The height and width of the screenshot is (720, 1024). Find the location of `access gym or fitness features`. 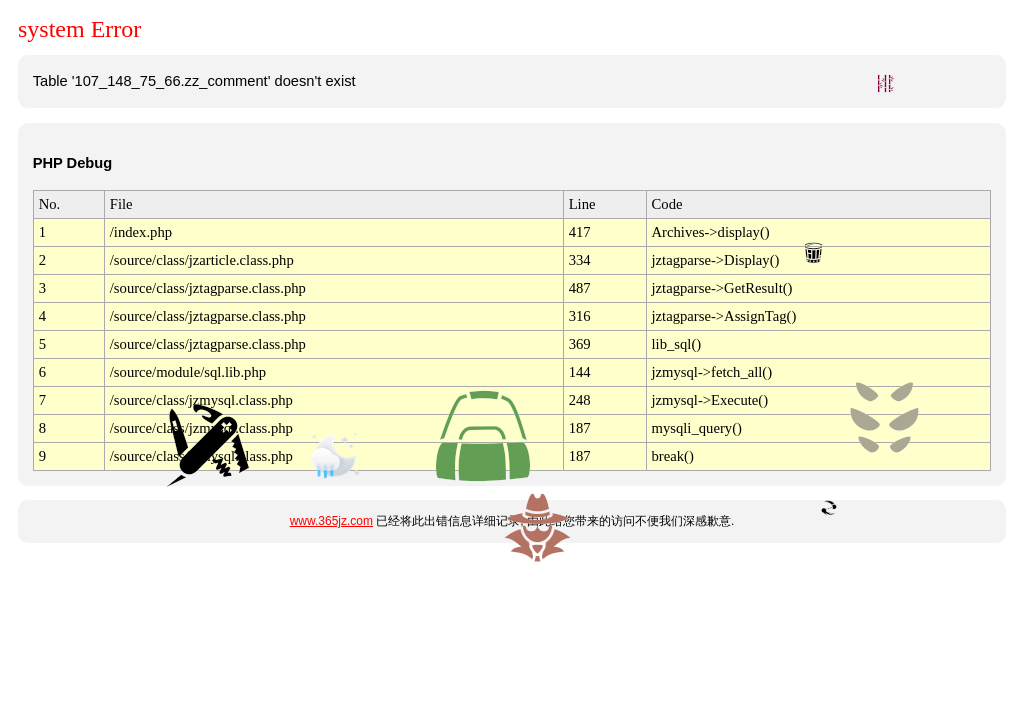

access gym or fitness features is located at coordinates (483, 436).